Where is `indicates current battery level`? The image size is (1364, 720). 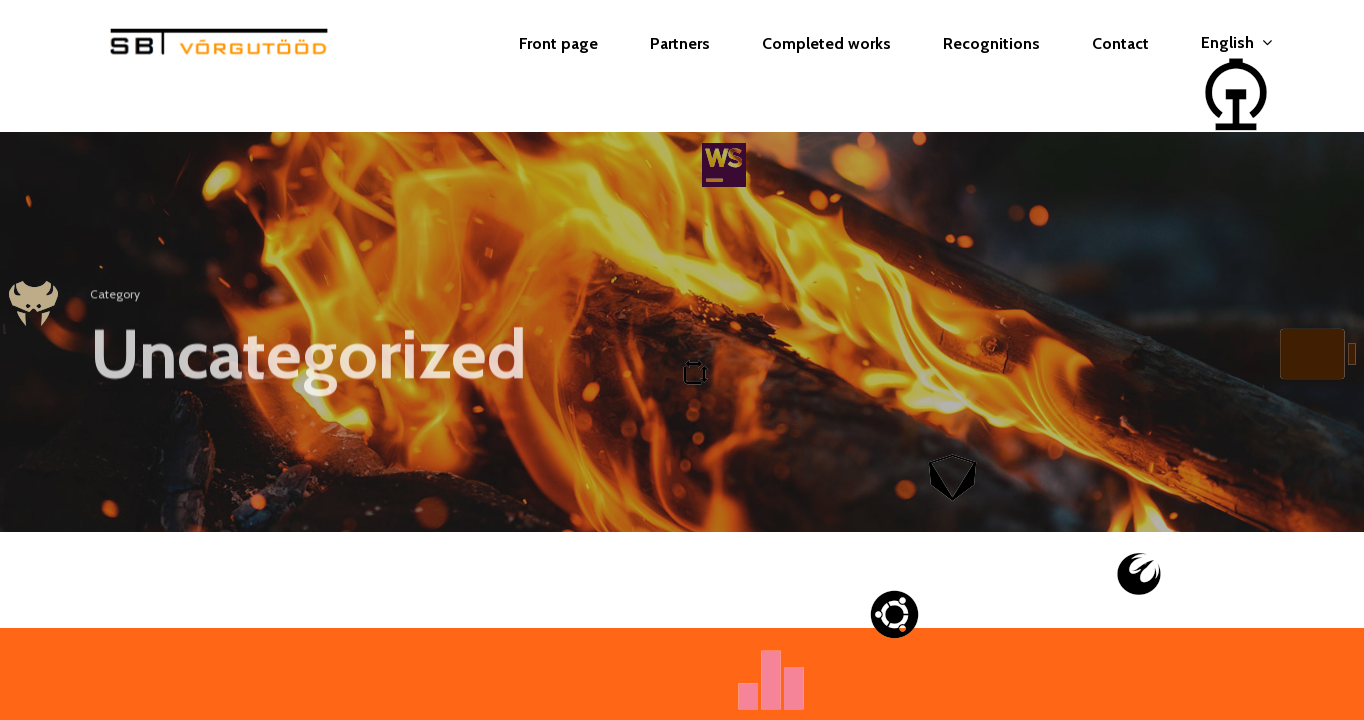 indicates current battery level is located at coordinates (1316, 354).